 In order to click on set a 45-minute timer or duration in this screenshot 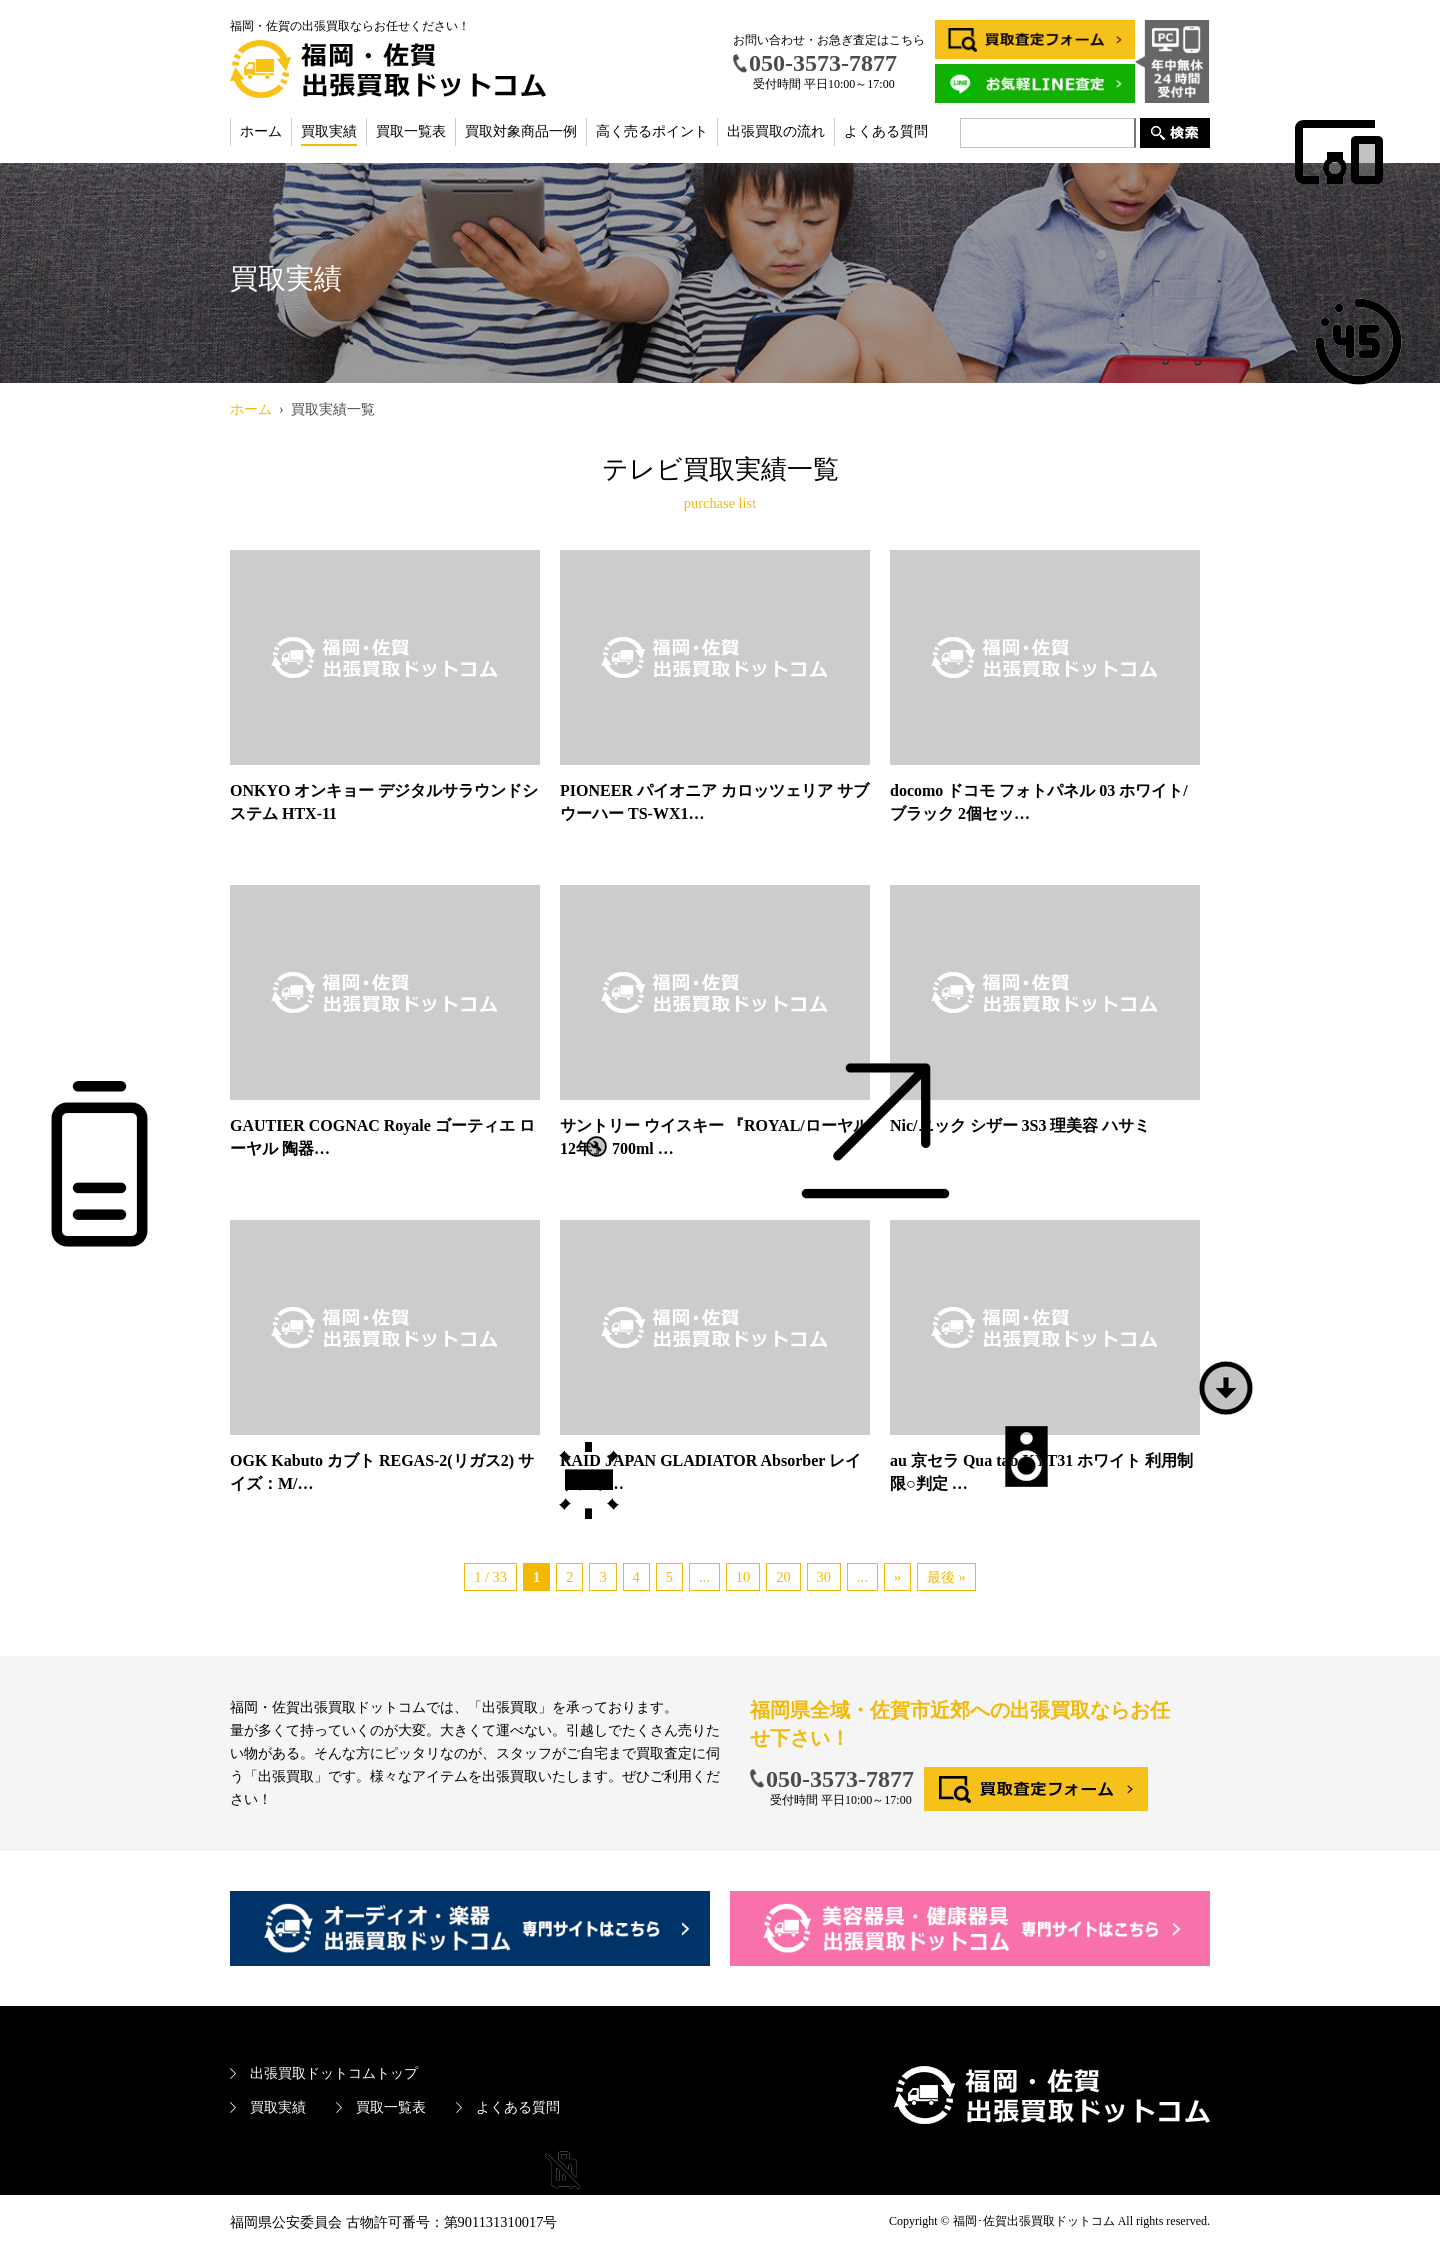, I will do `click(1358, 341)`.